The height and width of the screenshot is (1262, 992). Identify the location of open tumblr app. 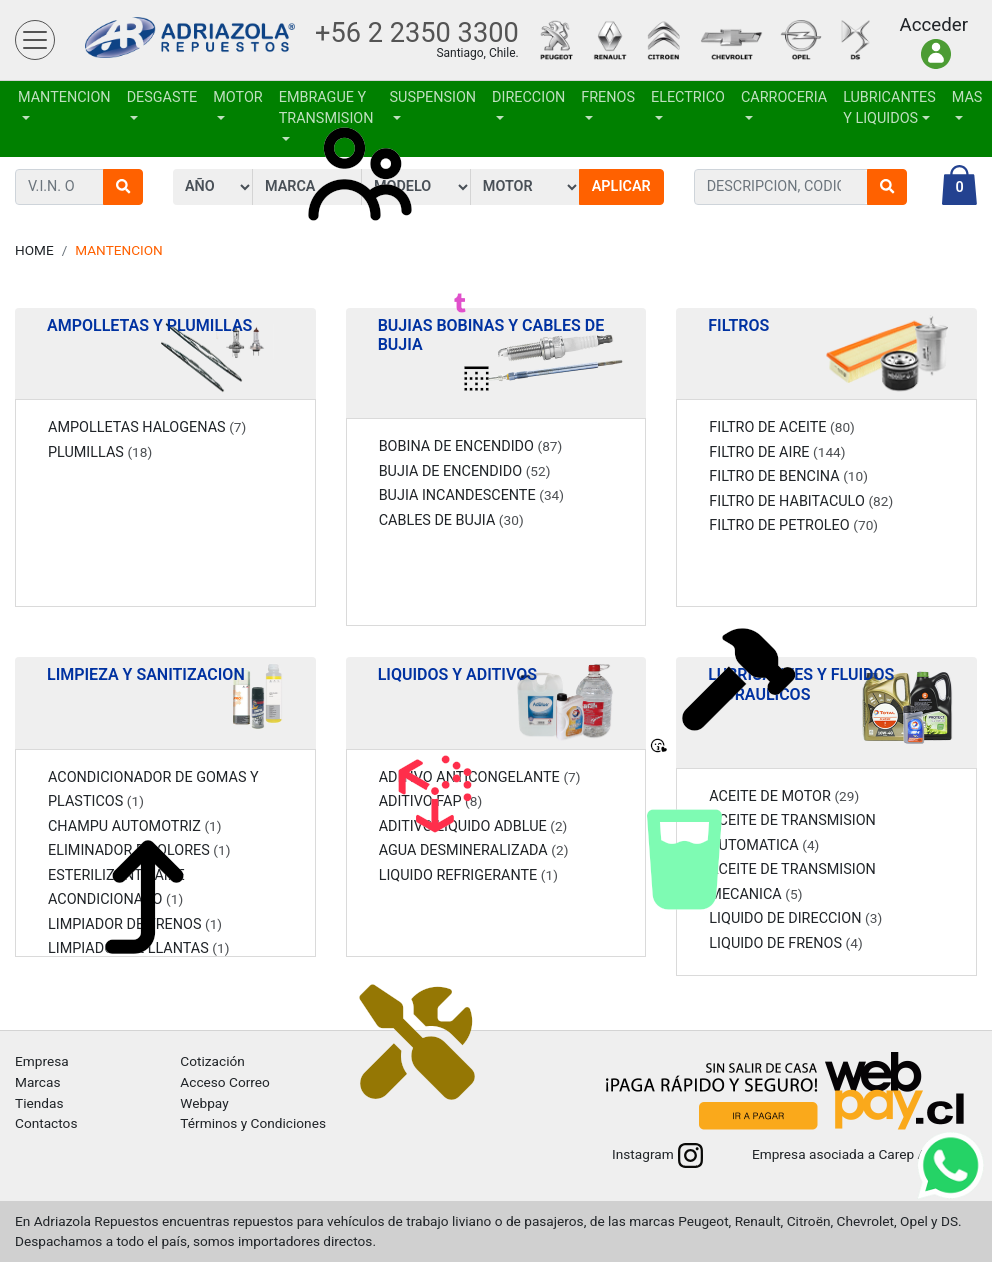
(460, 303).